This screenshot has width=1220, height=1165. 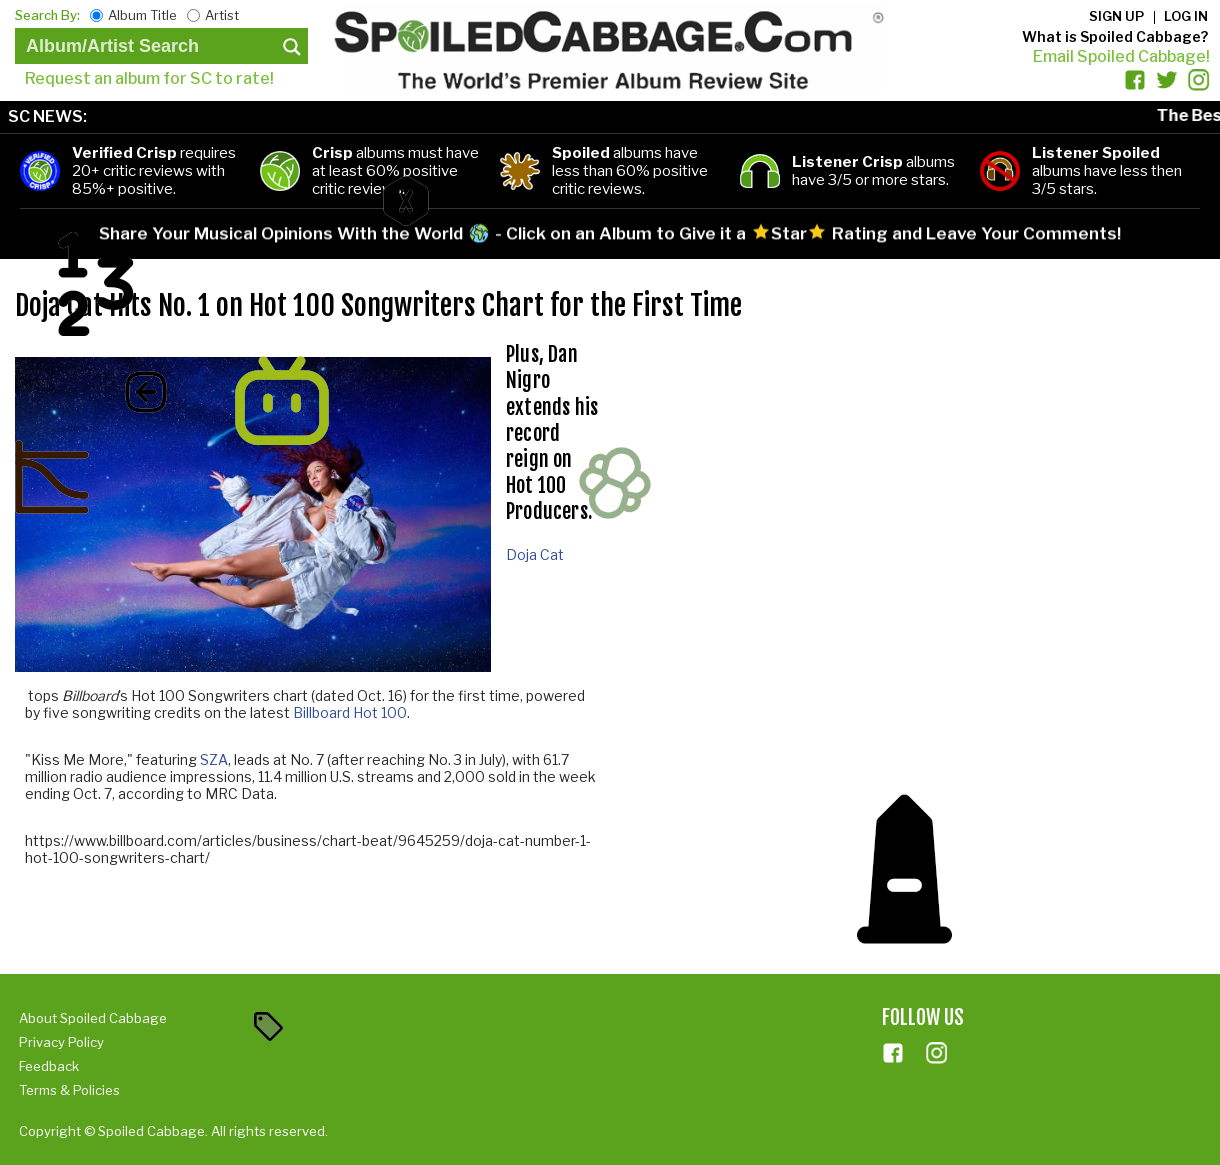 I want to click on open bilibili video streaming app, so click(x=282, y=403).